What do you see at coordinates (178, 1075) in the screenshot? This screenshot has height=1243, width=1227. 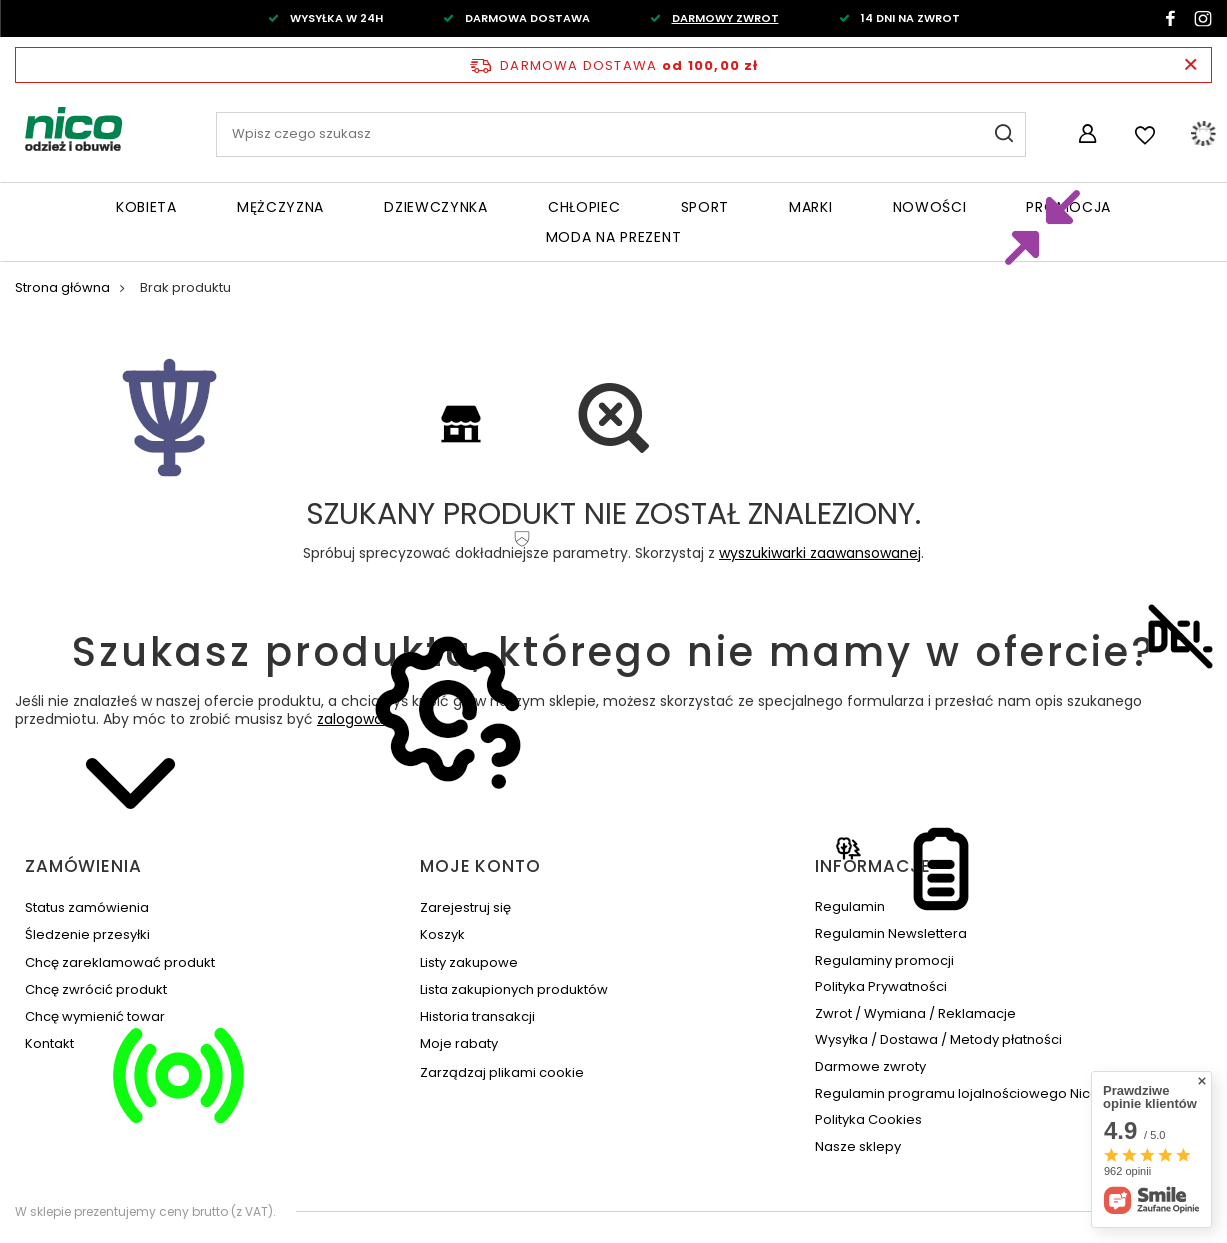 I see `start a live broadcast or stream` at bounding box center [178, 1075].